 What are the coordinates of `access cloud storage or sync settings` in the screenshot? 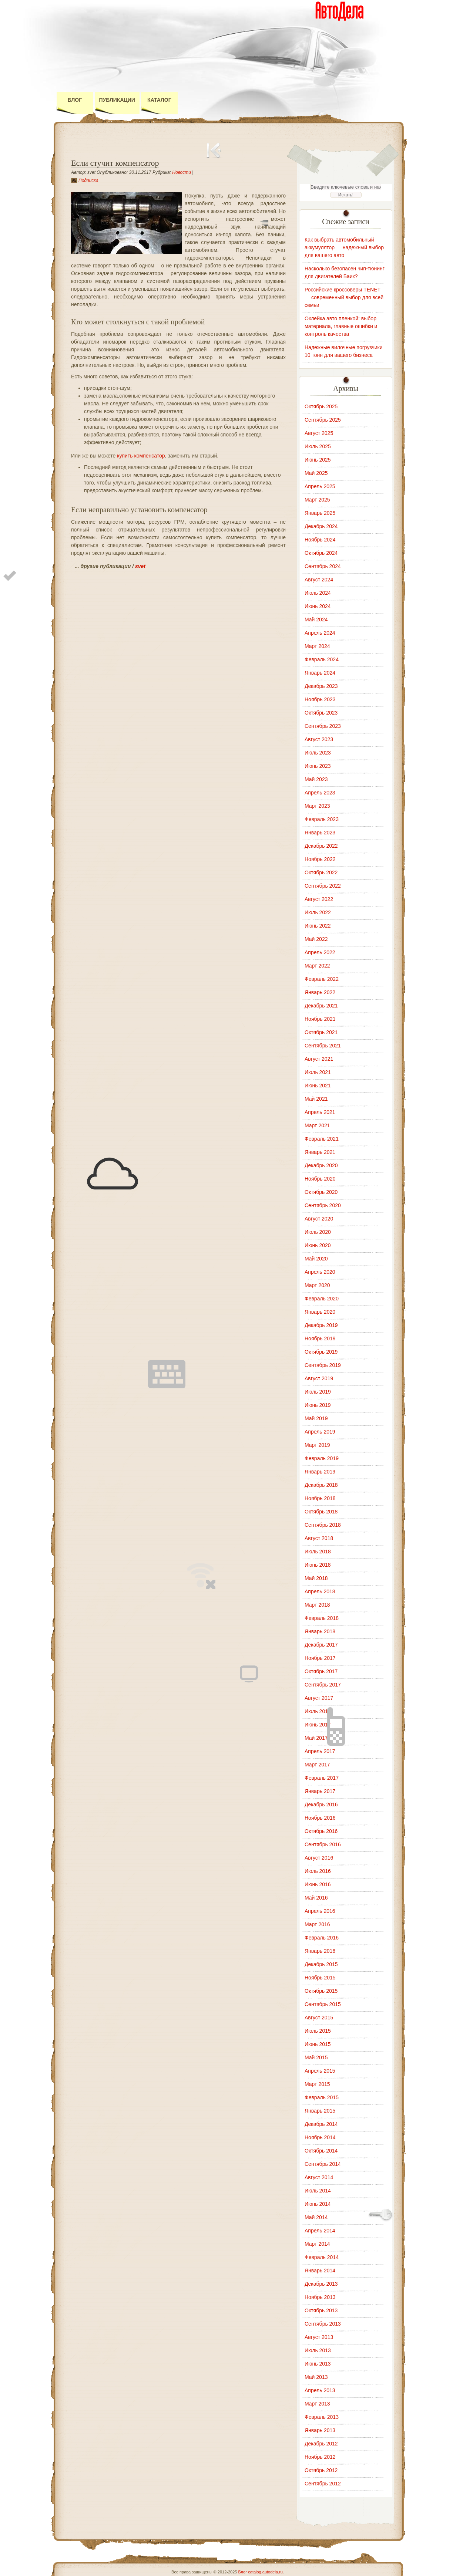 It's located at (113, 1174).